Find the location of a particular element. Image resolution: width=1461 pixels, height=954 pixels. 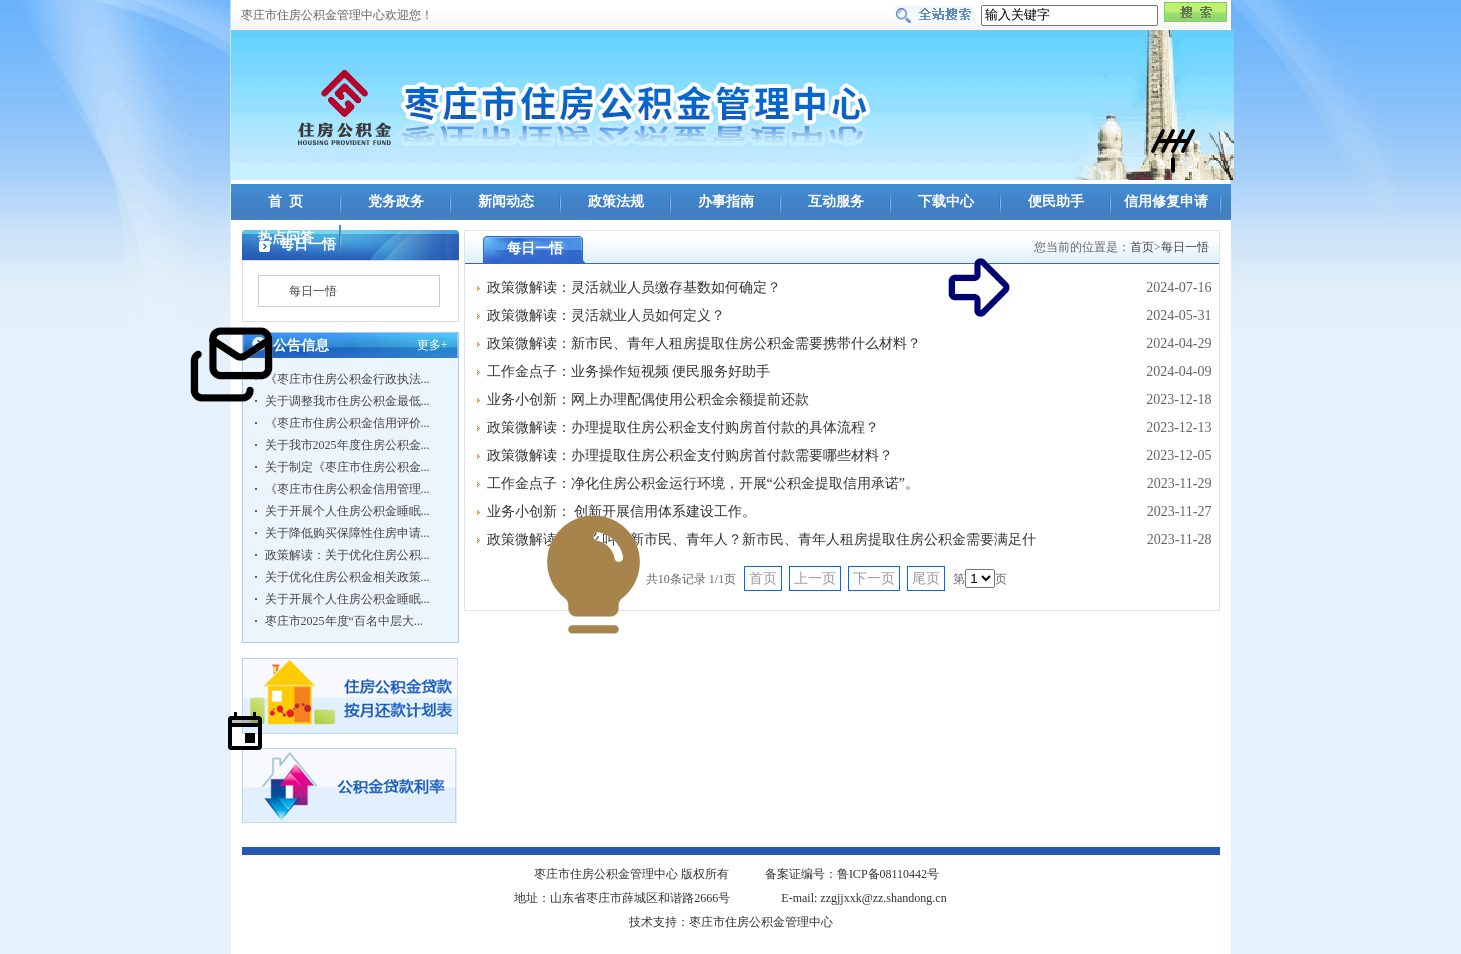

view all emails in inbox is located at coordinates (231, 364).